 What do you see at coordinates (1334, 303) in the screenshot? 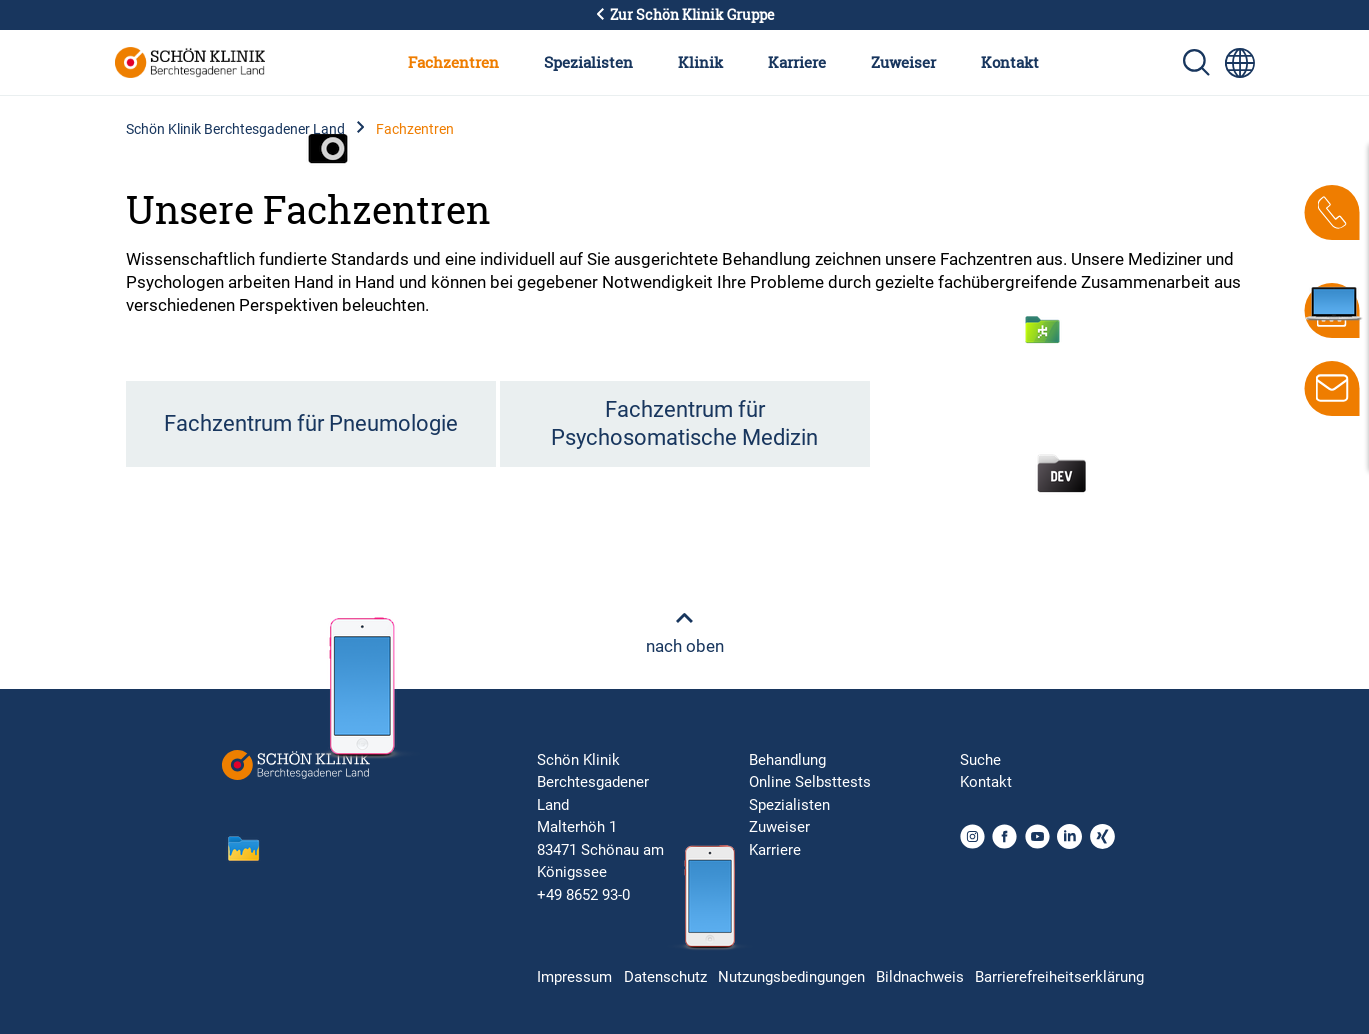
I see `represents this macbook pro in system settings` at bounding box center [1334, 303].